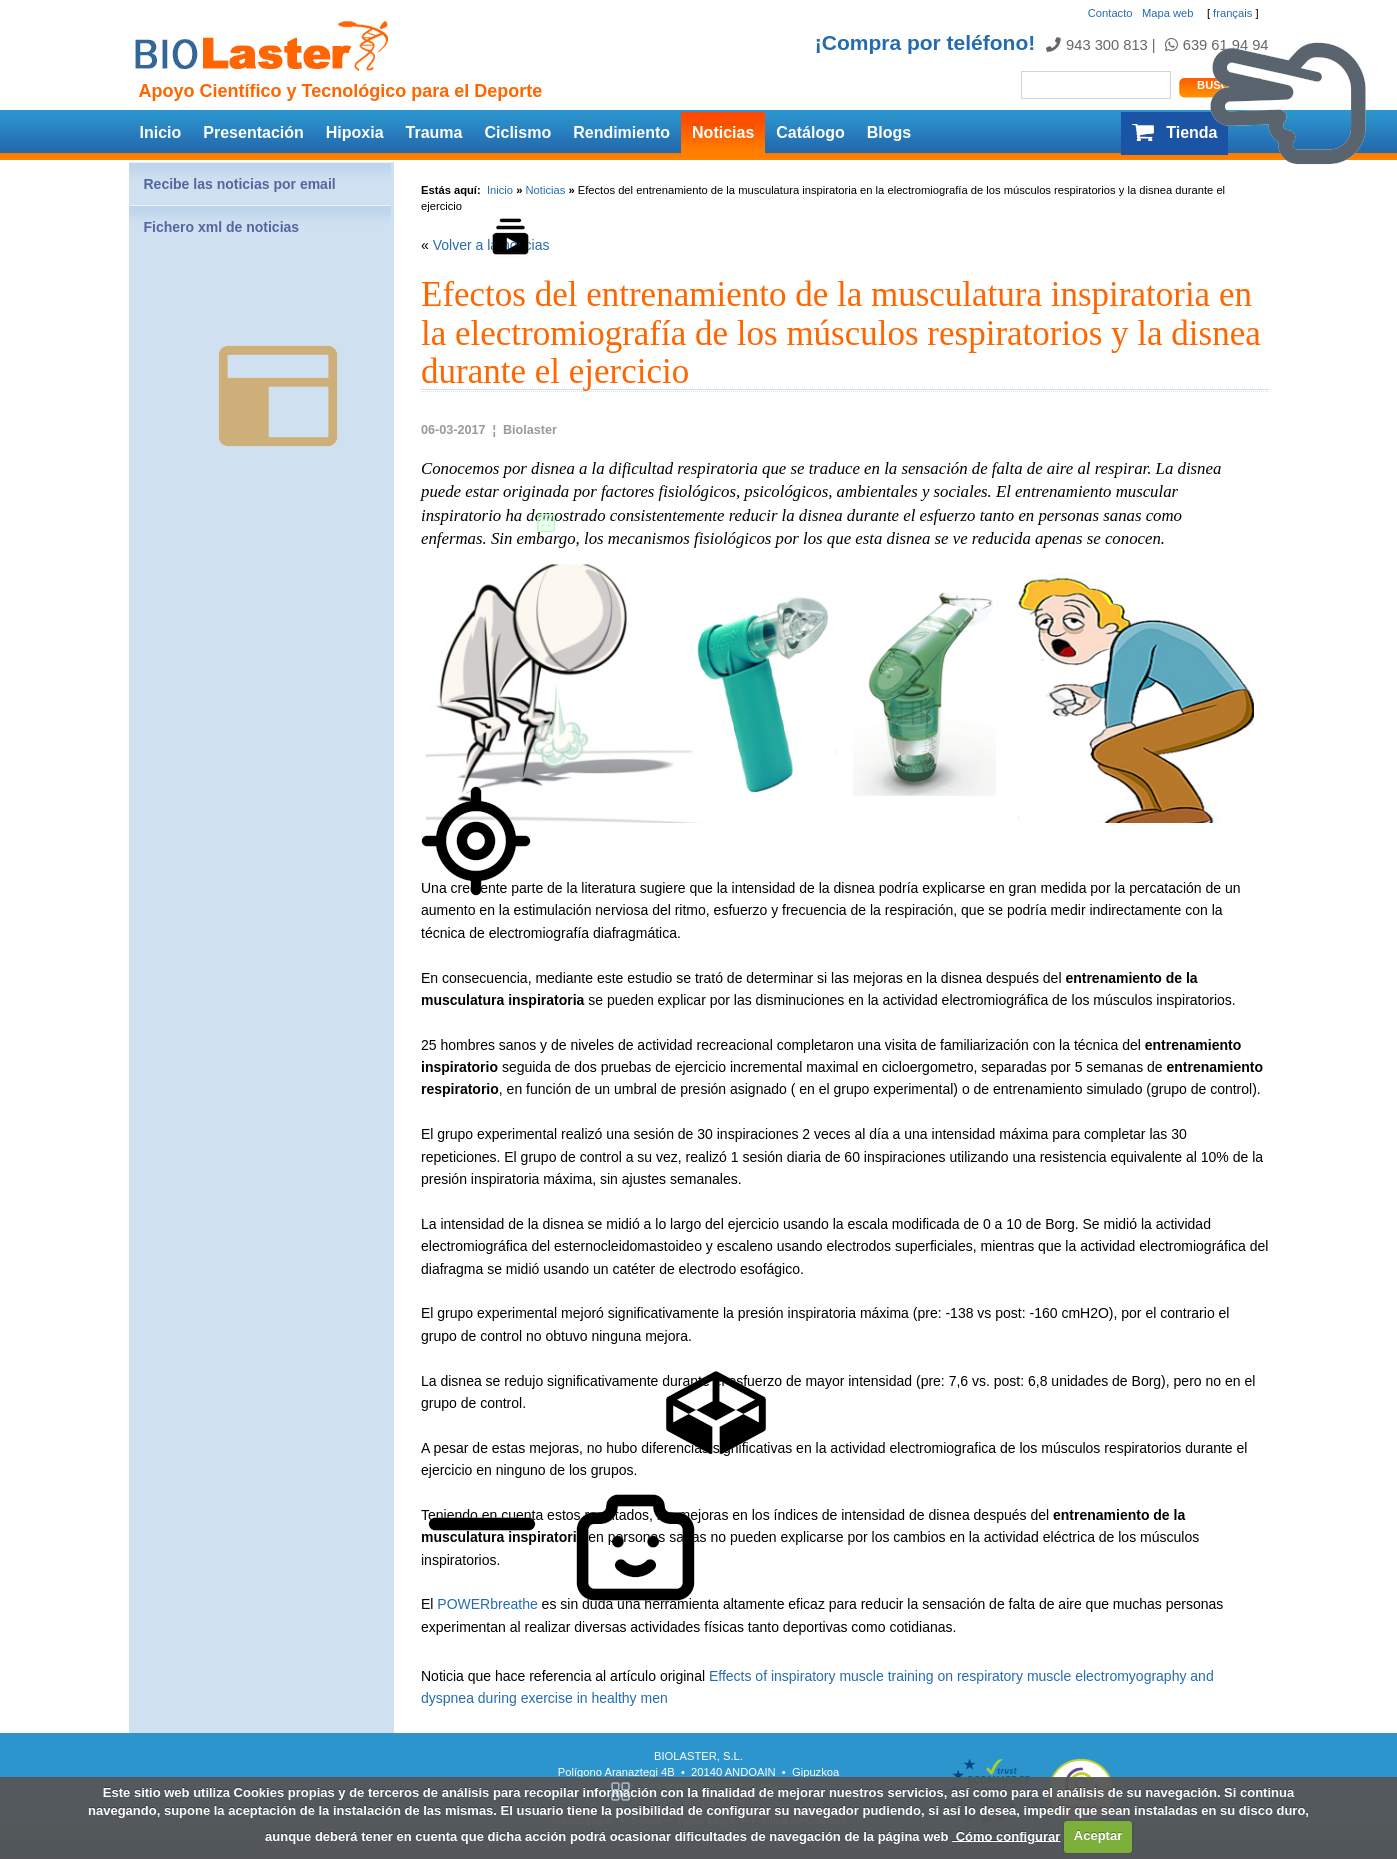  I want to click on center map on current location, so click(476, 841).